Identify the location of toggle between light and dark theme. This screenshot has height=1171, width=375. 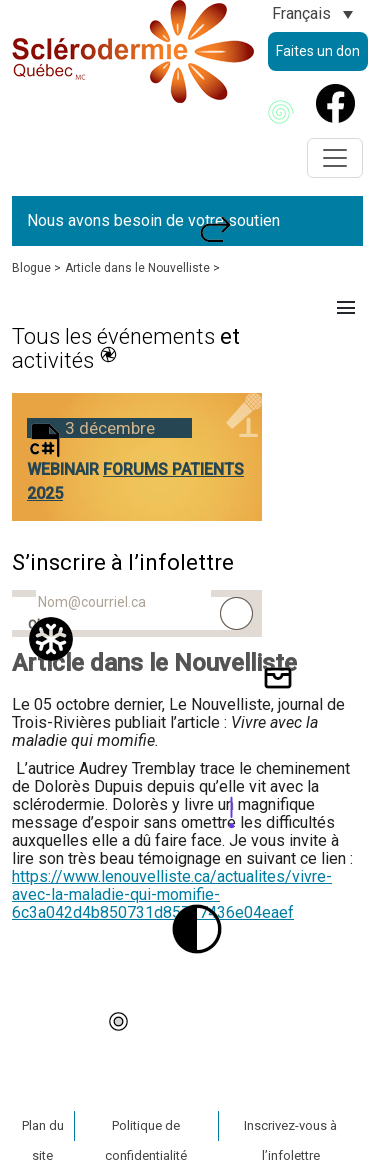
(197, 929).